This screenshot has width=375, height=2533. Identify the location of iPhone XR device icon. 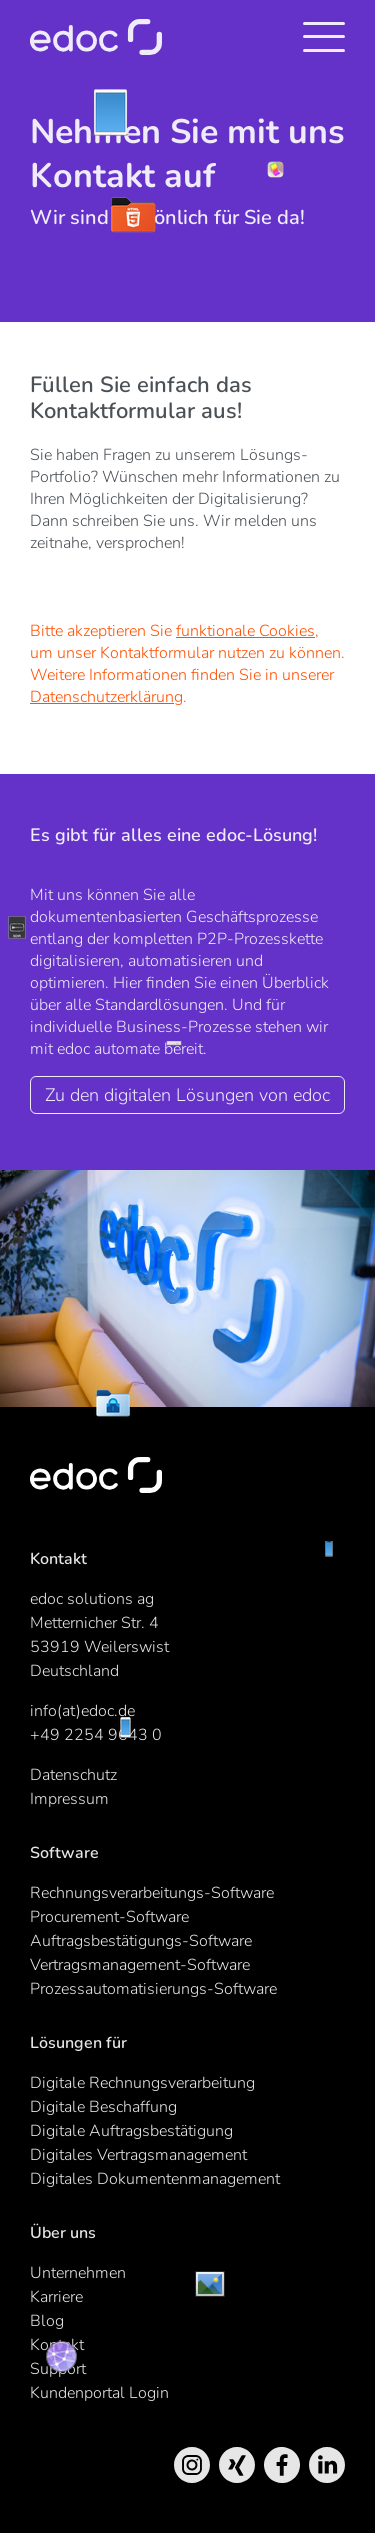
(329, 1549).